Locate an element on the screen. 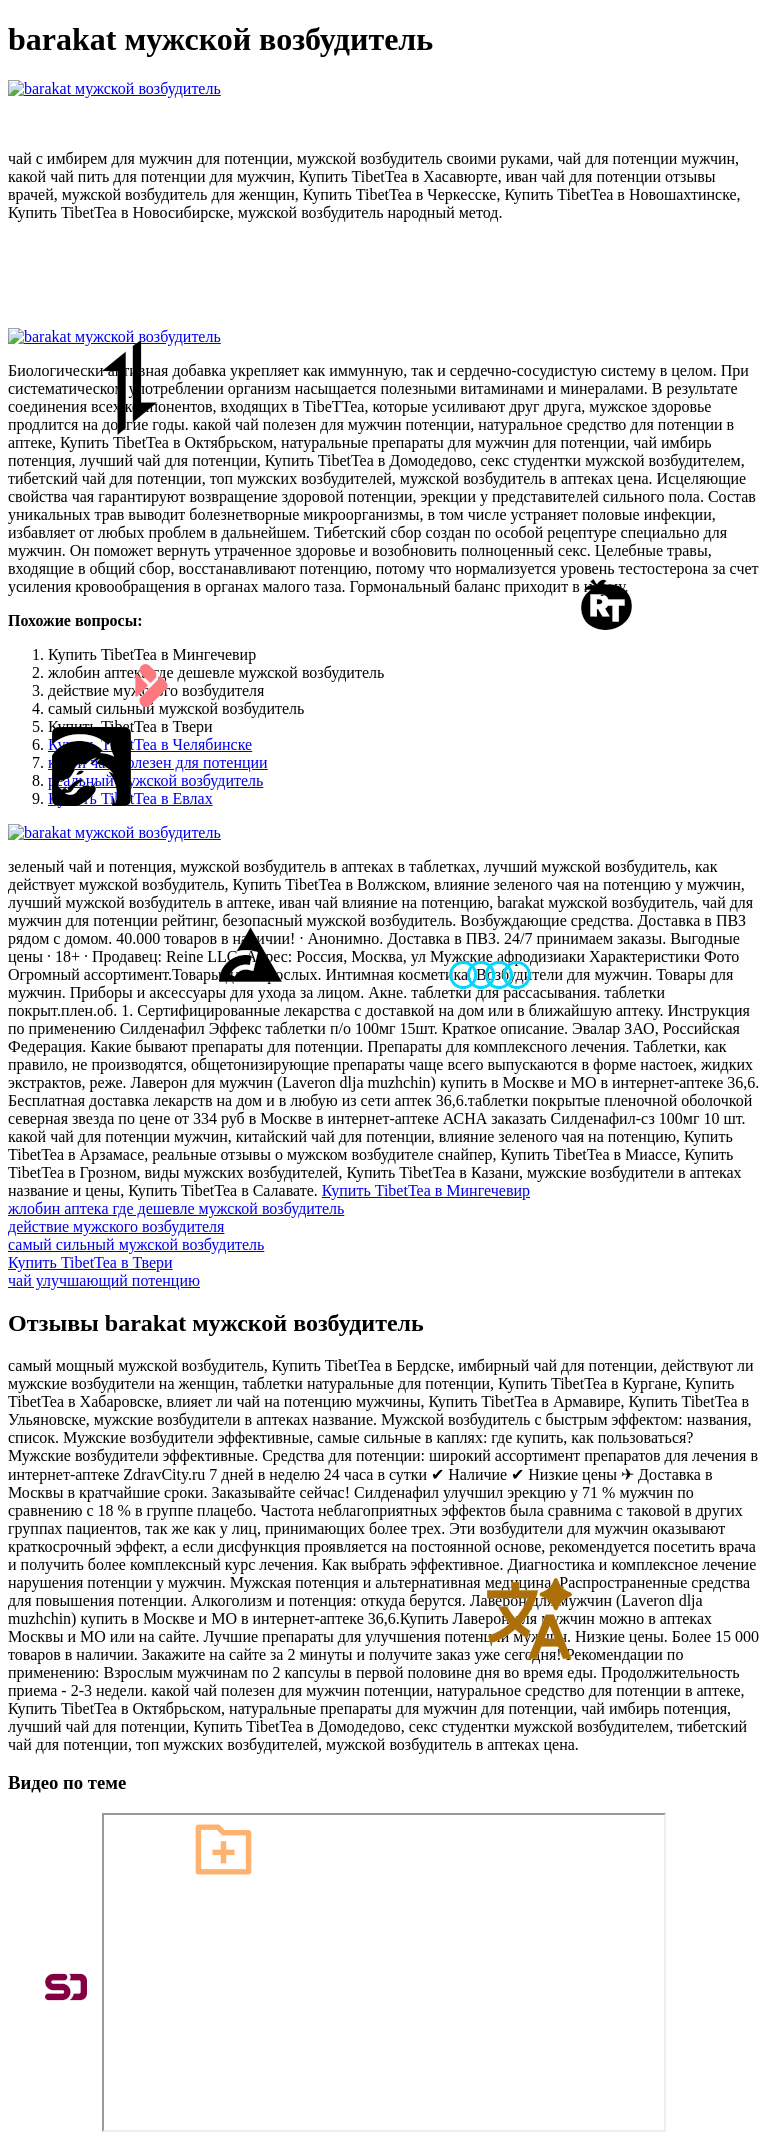 The image size is (768, 2144). translate text using AI is located at coordinates (527, 1622).